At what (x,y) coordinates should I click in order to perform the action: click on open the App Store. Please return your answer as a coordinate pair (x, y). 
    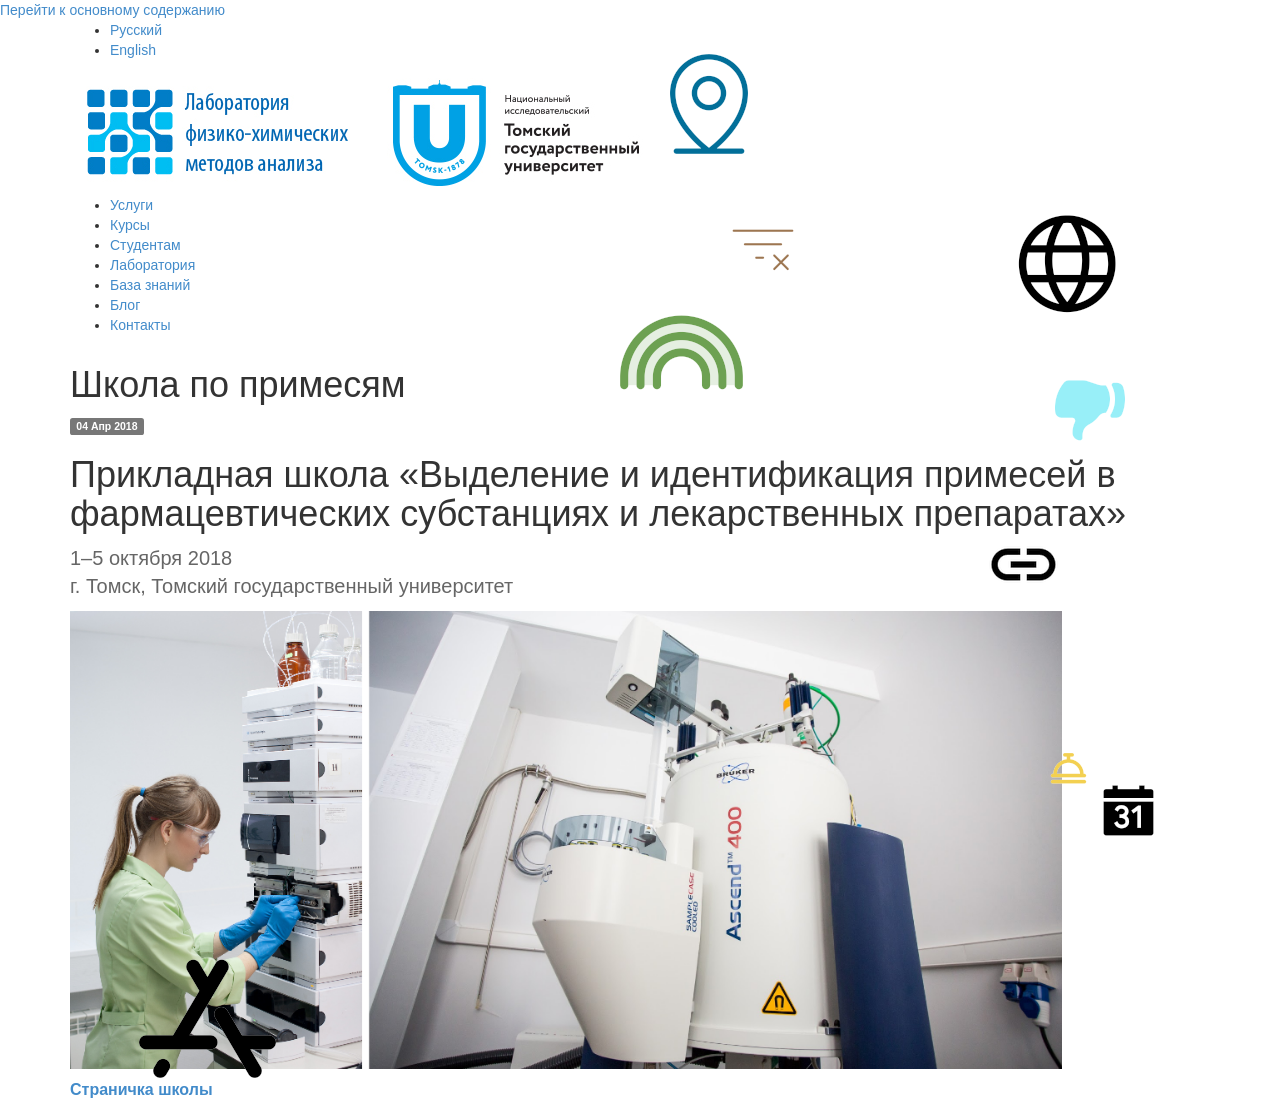
    Looking at the image, I should click on (207, 1023).